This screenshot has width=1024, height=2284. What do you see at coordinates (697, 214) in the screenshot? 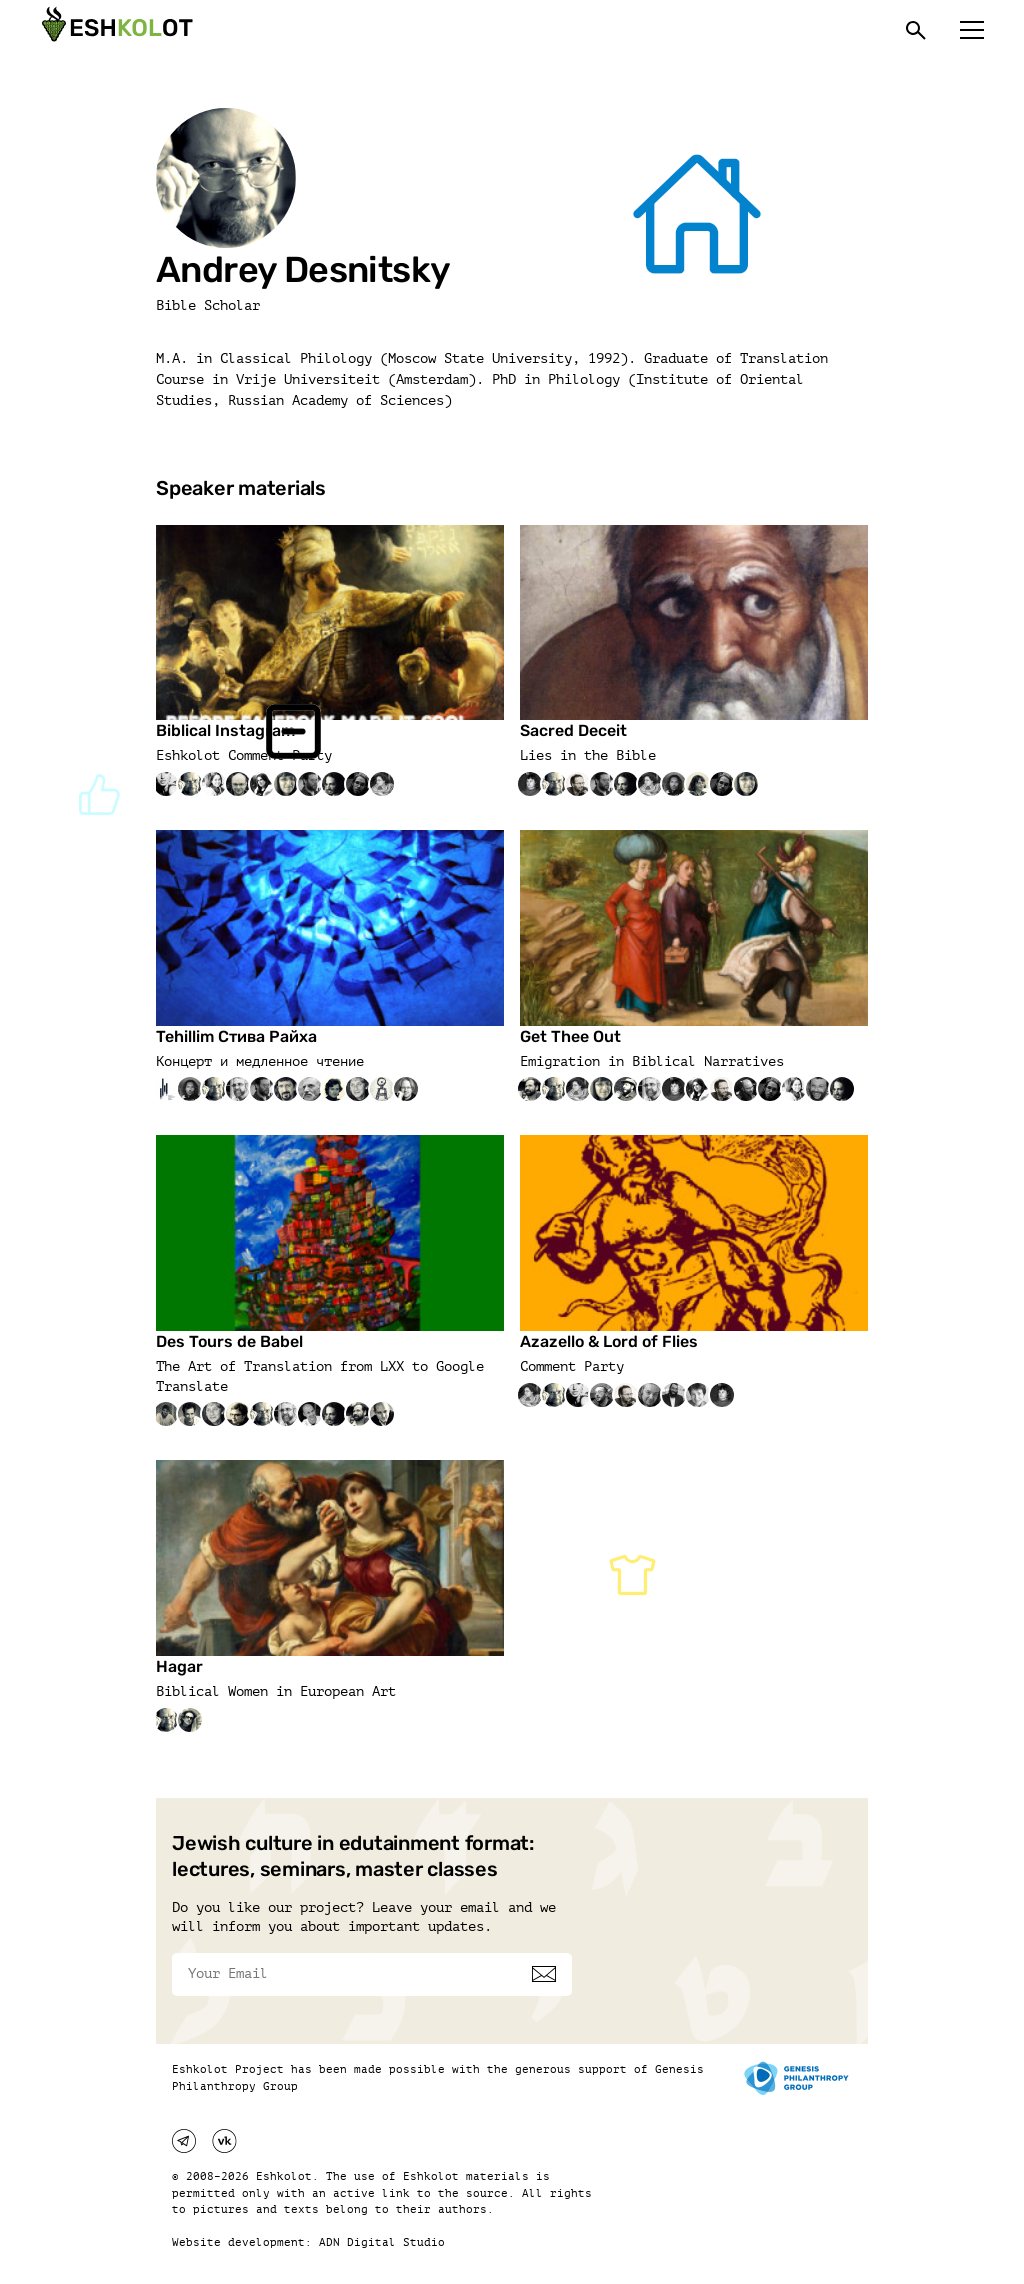
I see `navigate to home screen` at bounding box center [697, 214].